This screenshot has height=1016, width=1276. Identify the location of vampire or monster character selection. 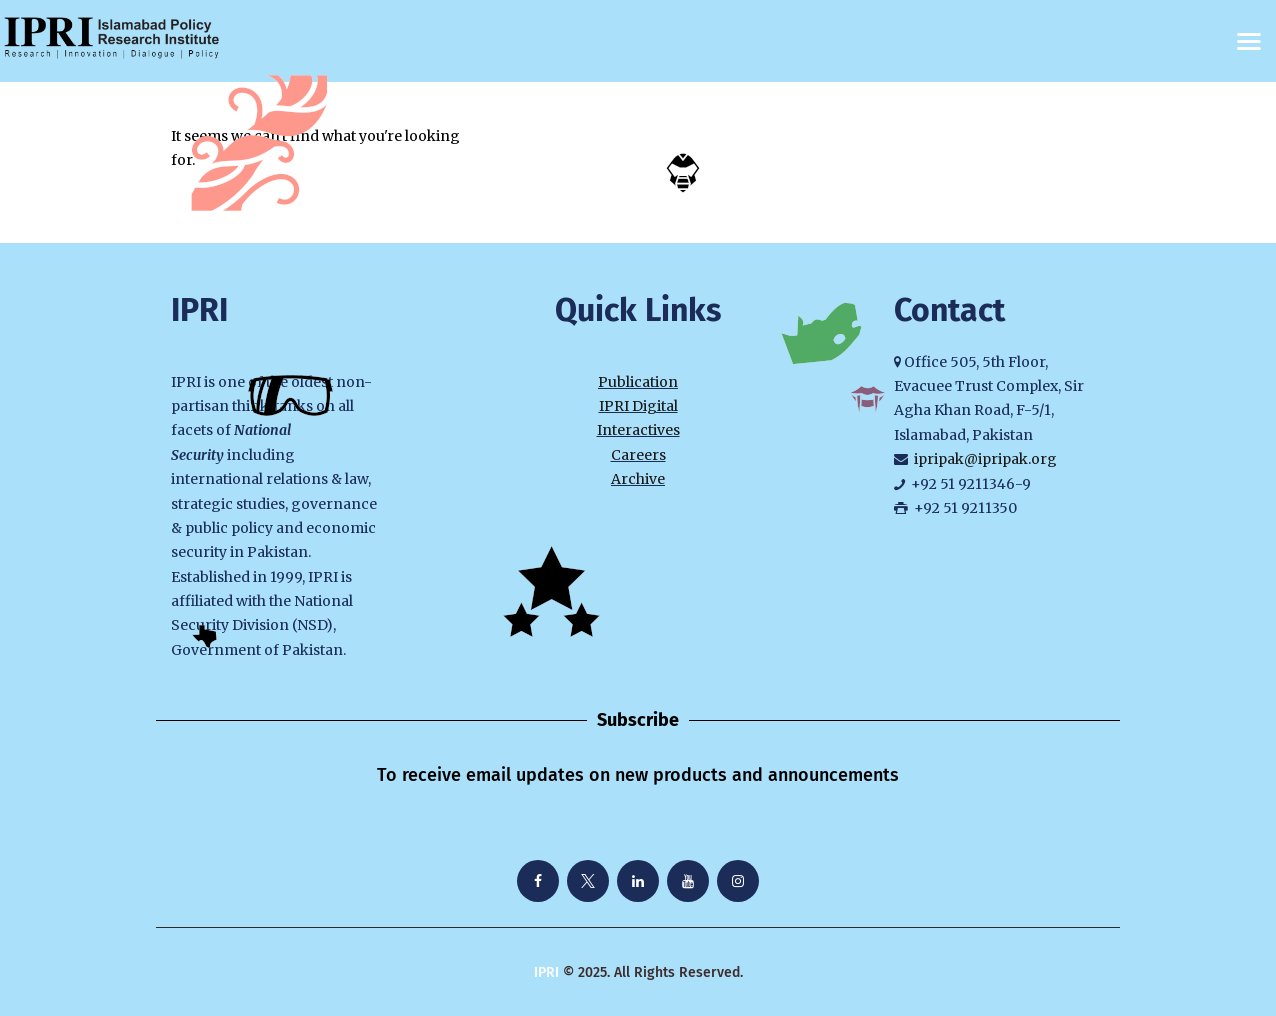
(868, 398).